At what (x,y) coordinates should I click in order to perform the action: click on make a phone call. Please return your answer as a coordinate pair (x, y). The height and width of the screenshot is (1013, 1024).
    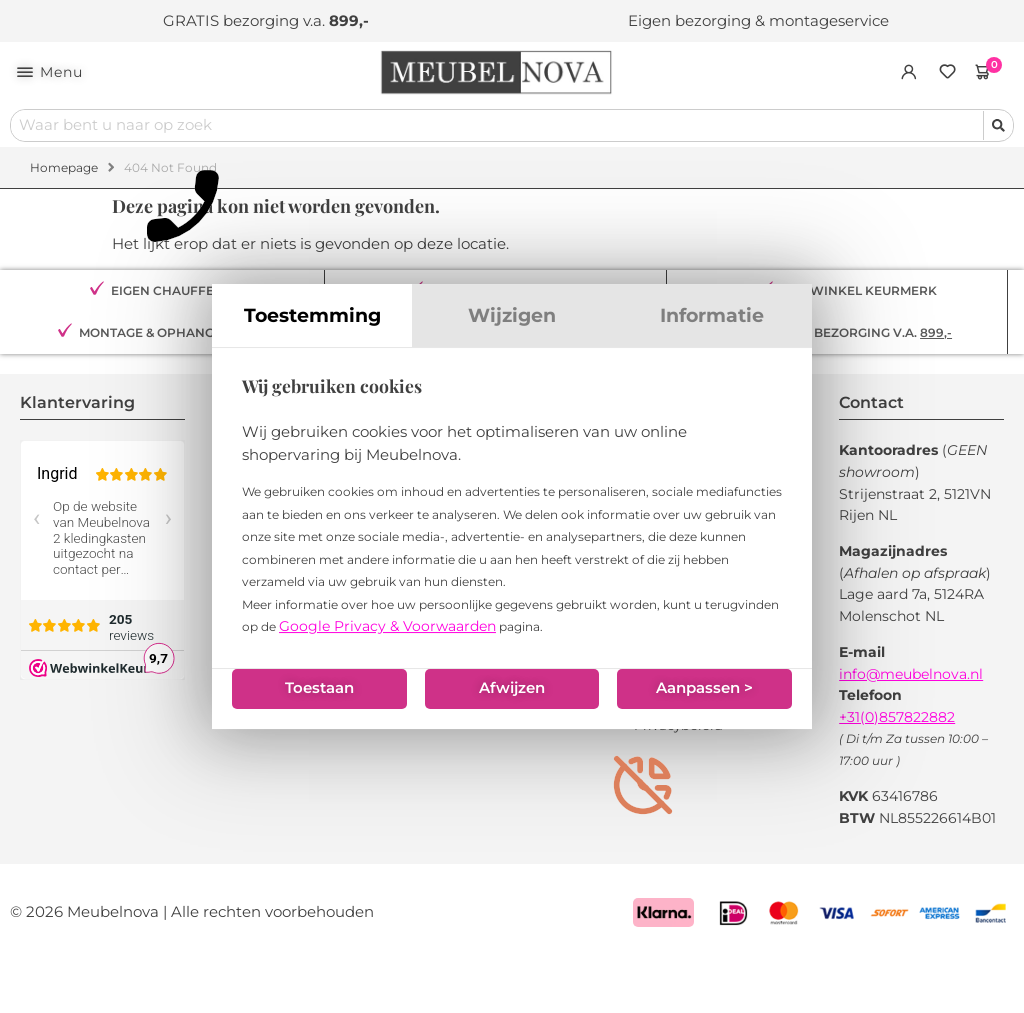
    Looking at the image, I should click on (183, 206).